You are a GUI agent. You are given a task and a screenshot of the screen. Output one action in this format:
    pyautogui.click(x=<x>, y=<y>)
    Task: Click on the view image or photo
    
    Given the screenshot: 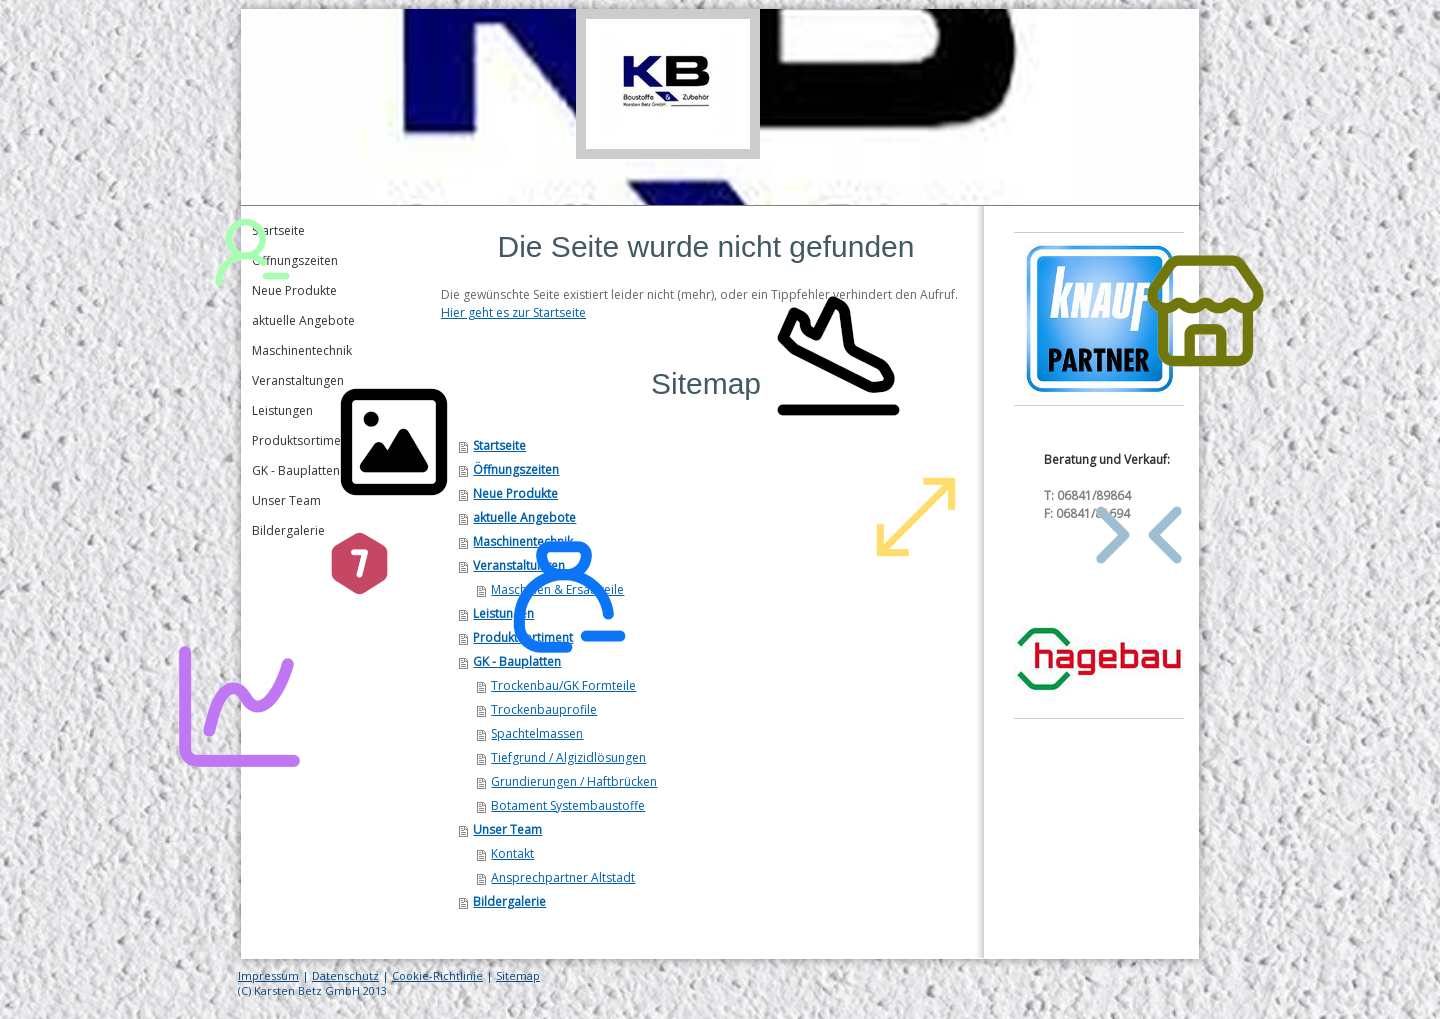 What is the action you would take?
    pyautogui.click(x=394, y=442)
    